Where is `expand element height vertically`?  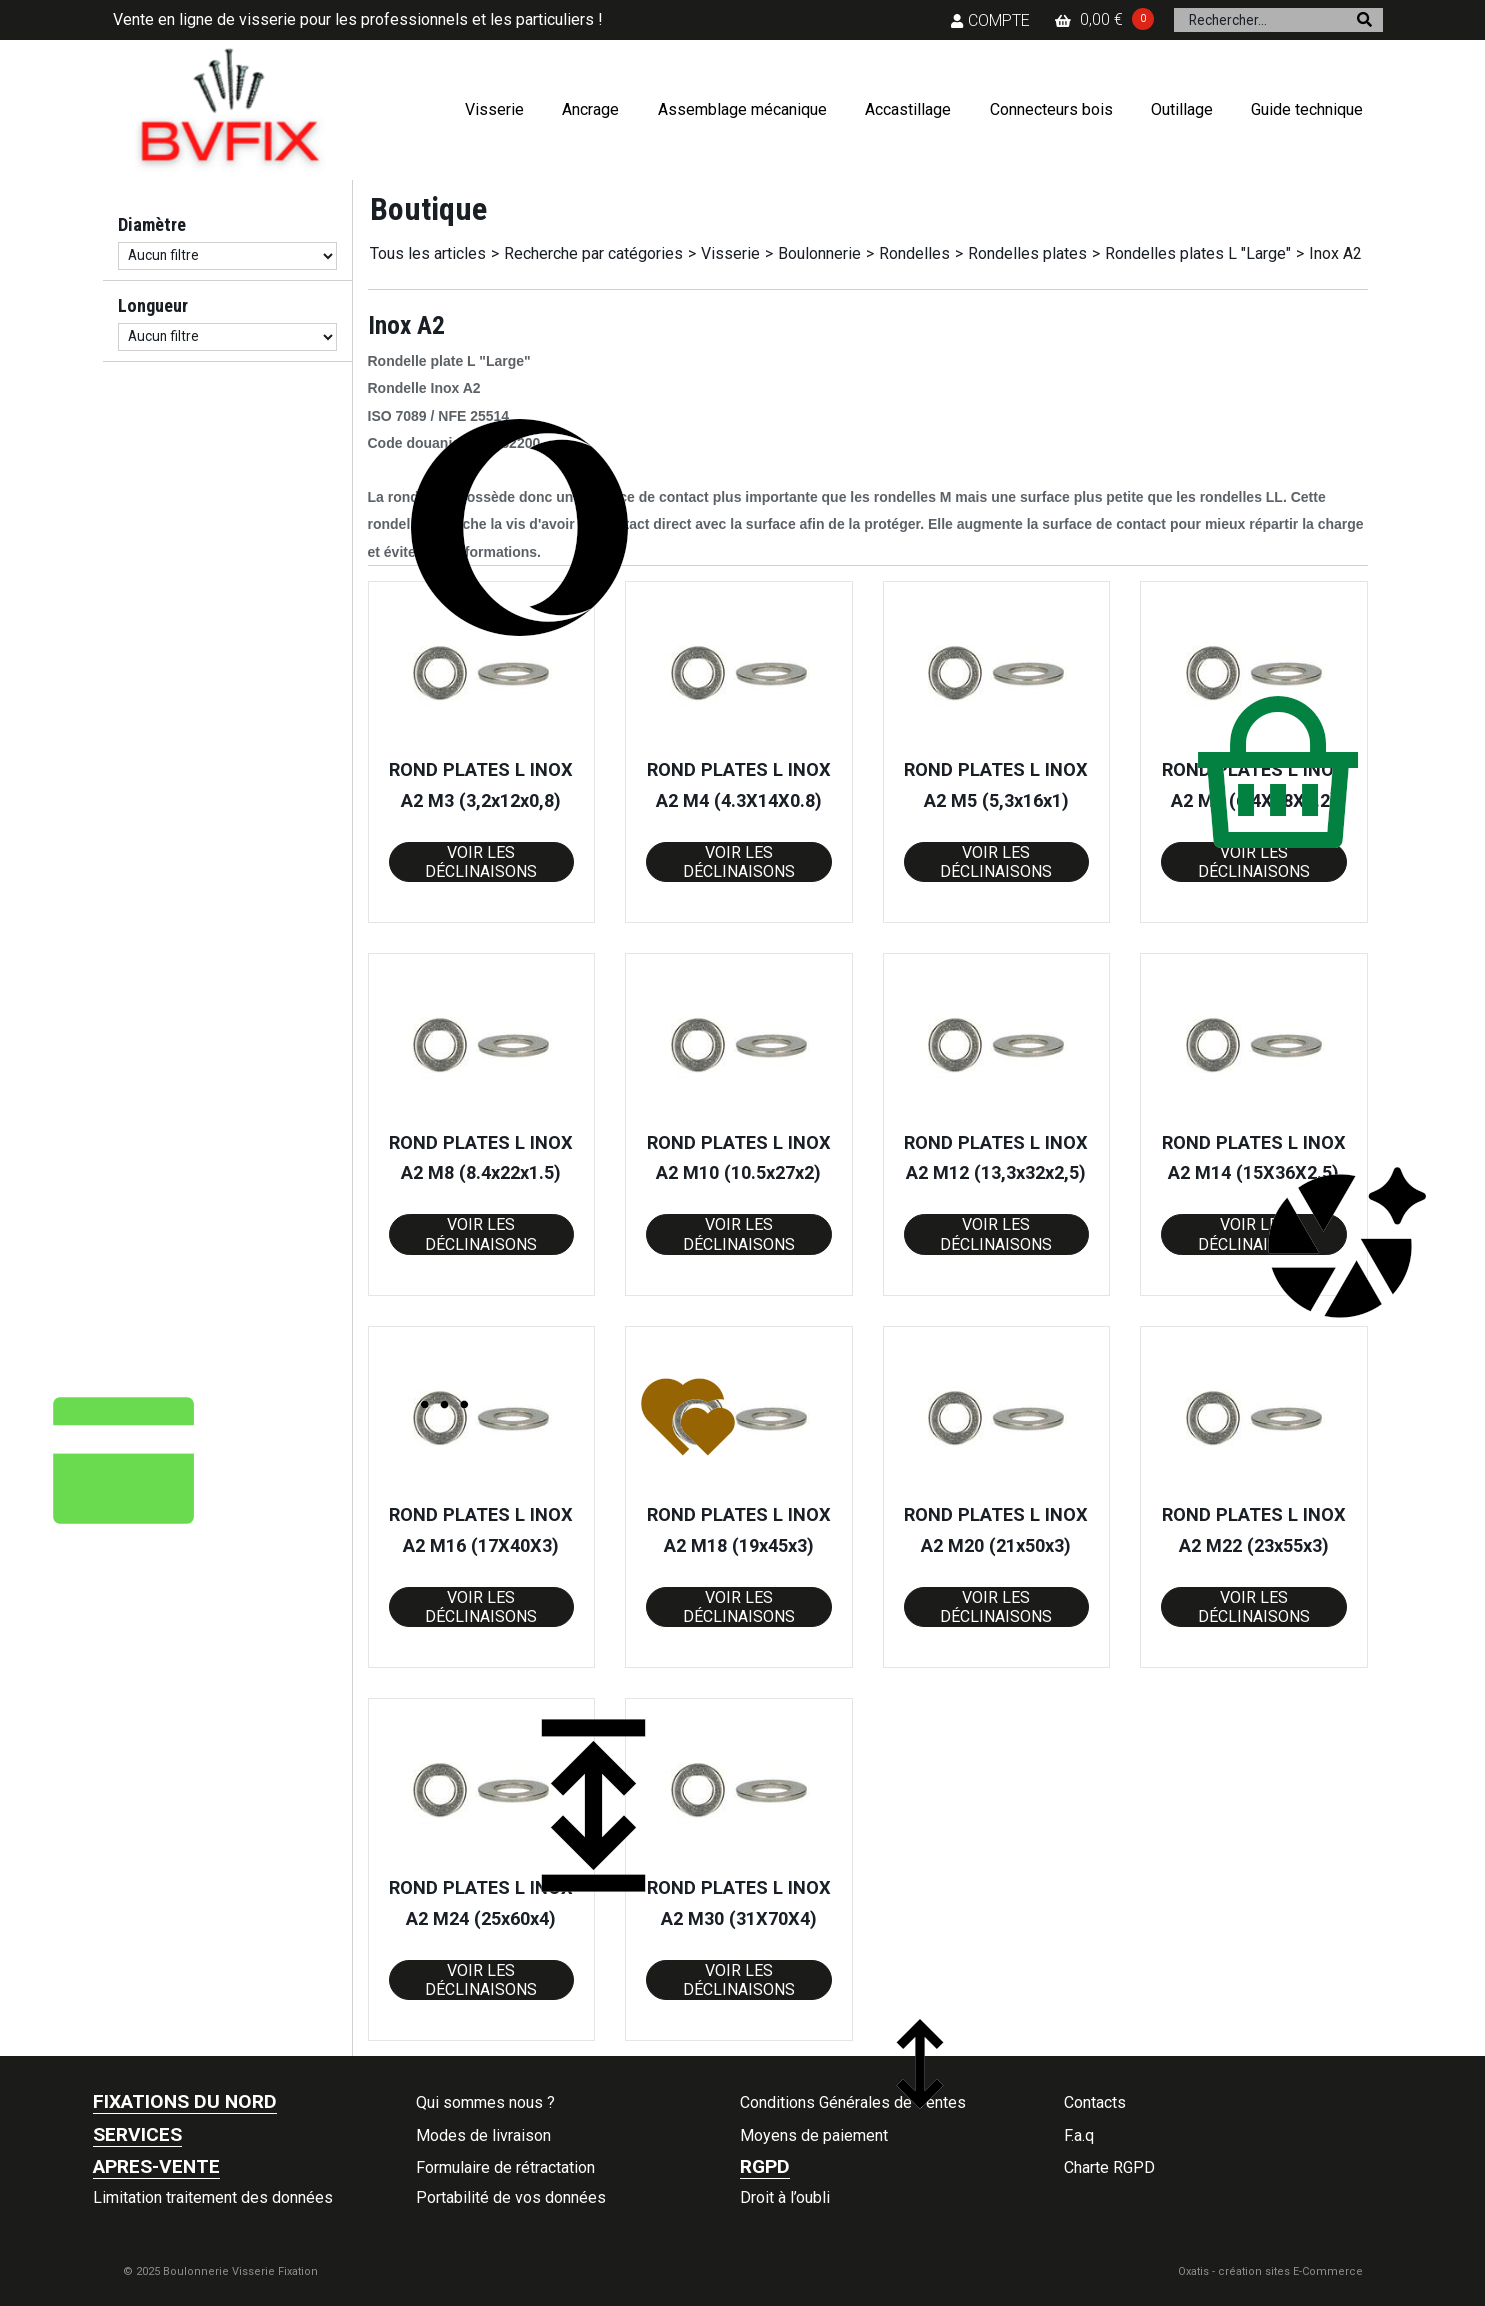 expand element height vertically is located at coordinates (593, 1805).